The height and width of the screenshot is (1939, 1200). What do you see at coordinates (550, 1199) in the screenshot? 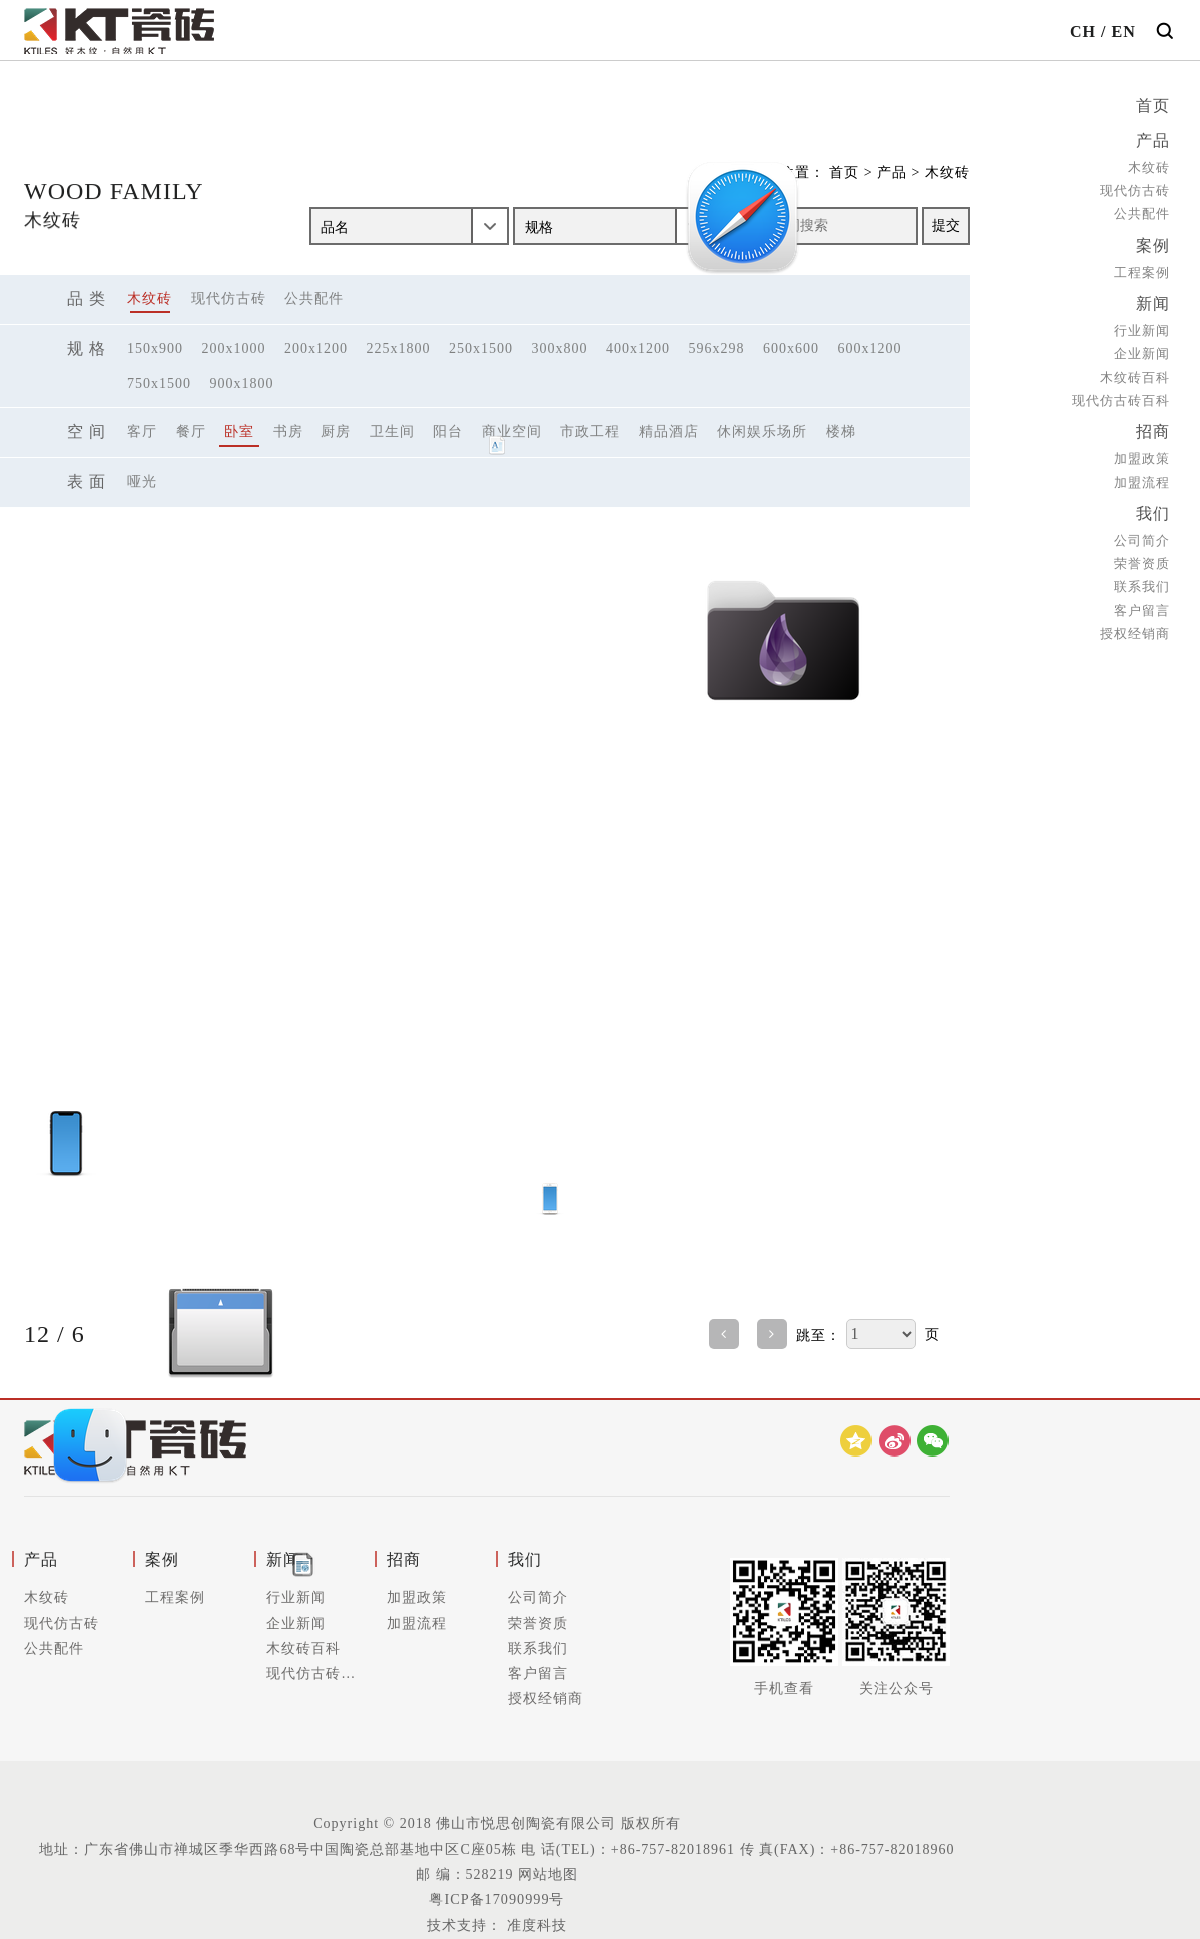
I see `iPhone 7 device icon for system identification` at bounding box center [550, 1199].